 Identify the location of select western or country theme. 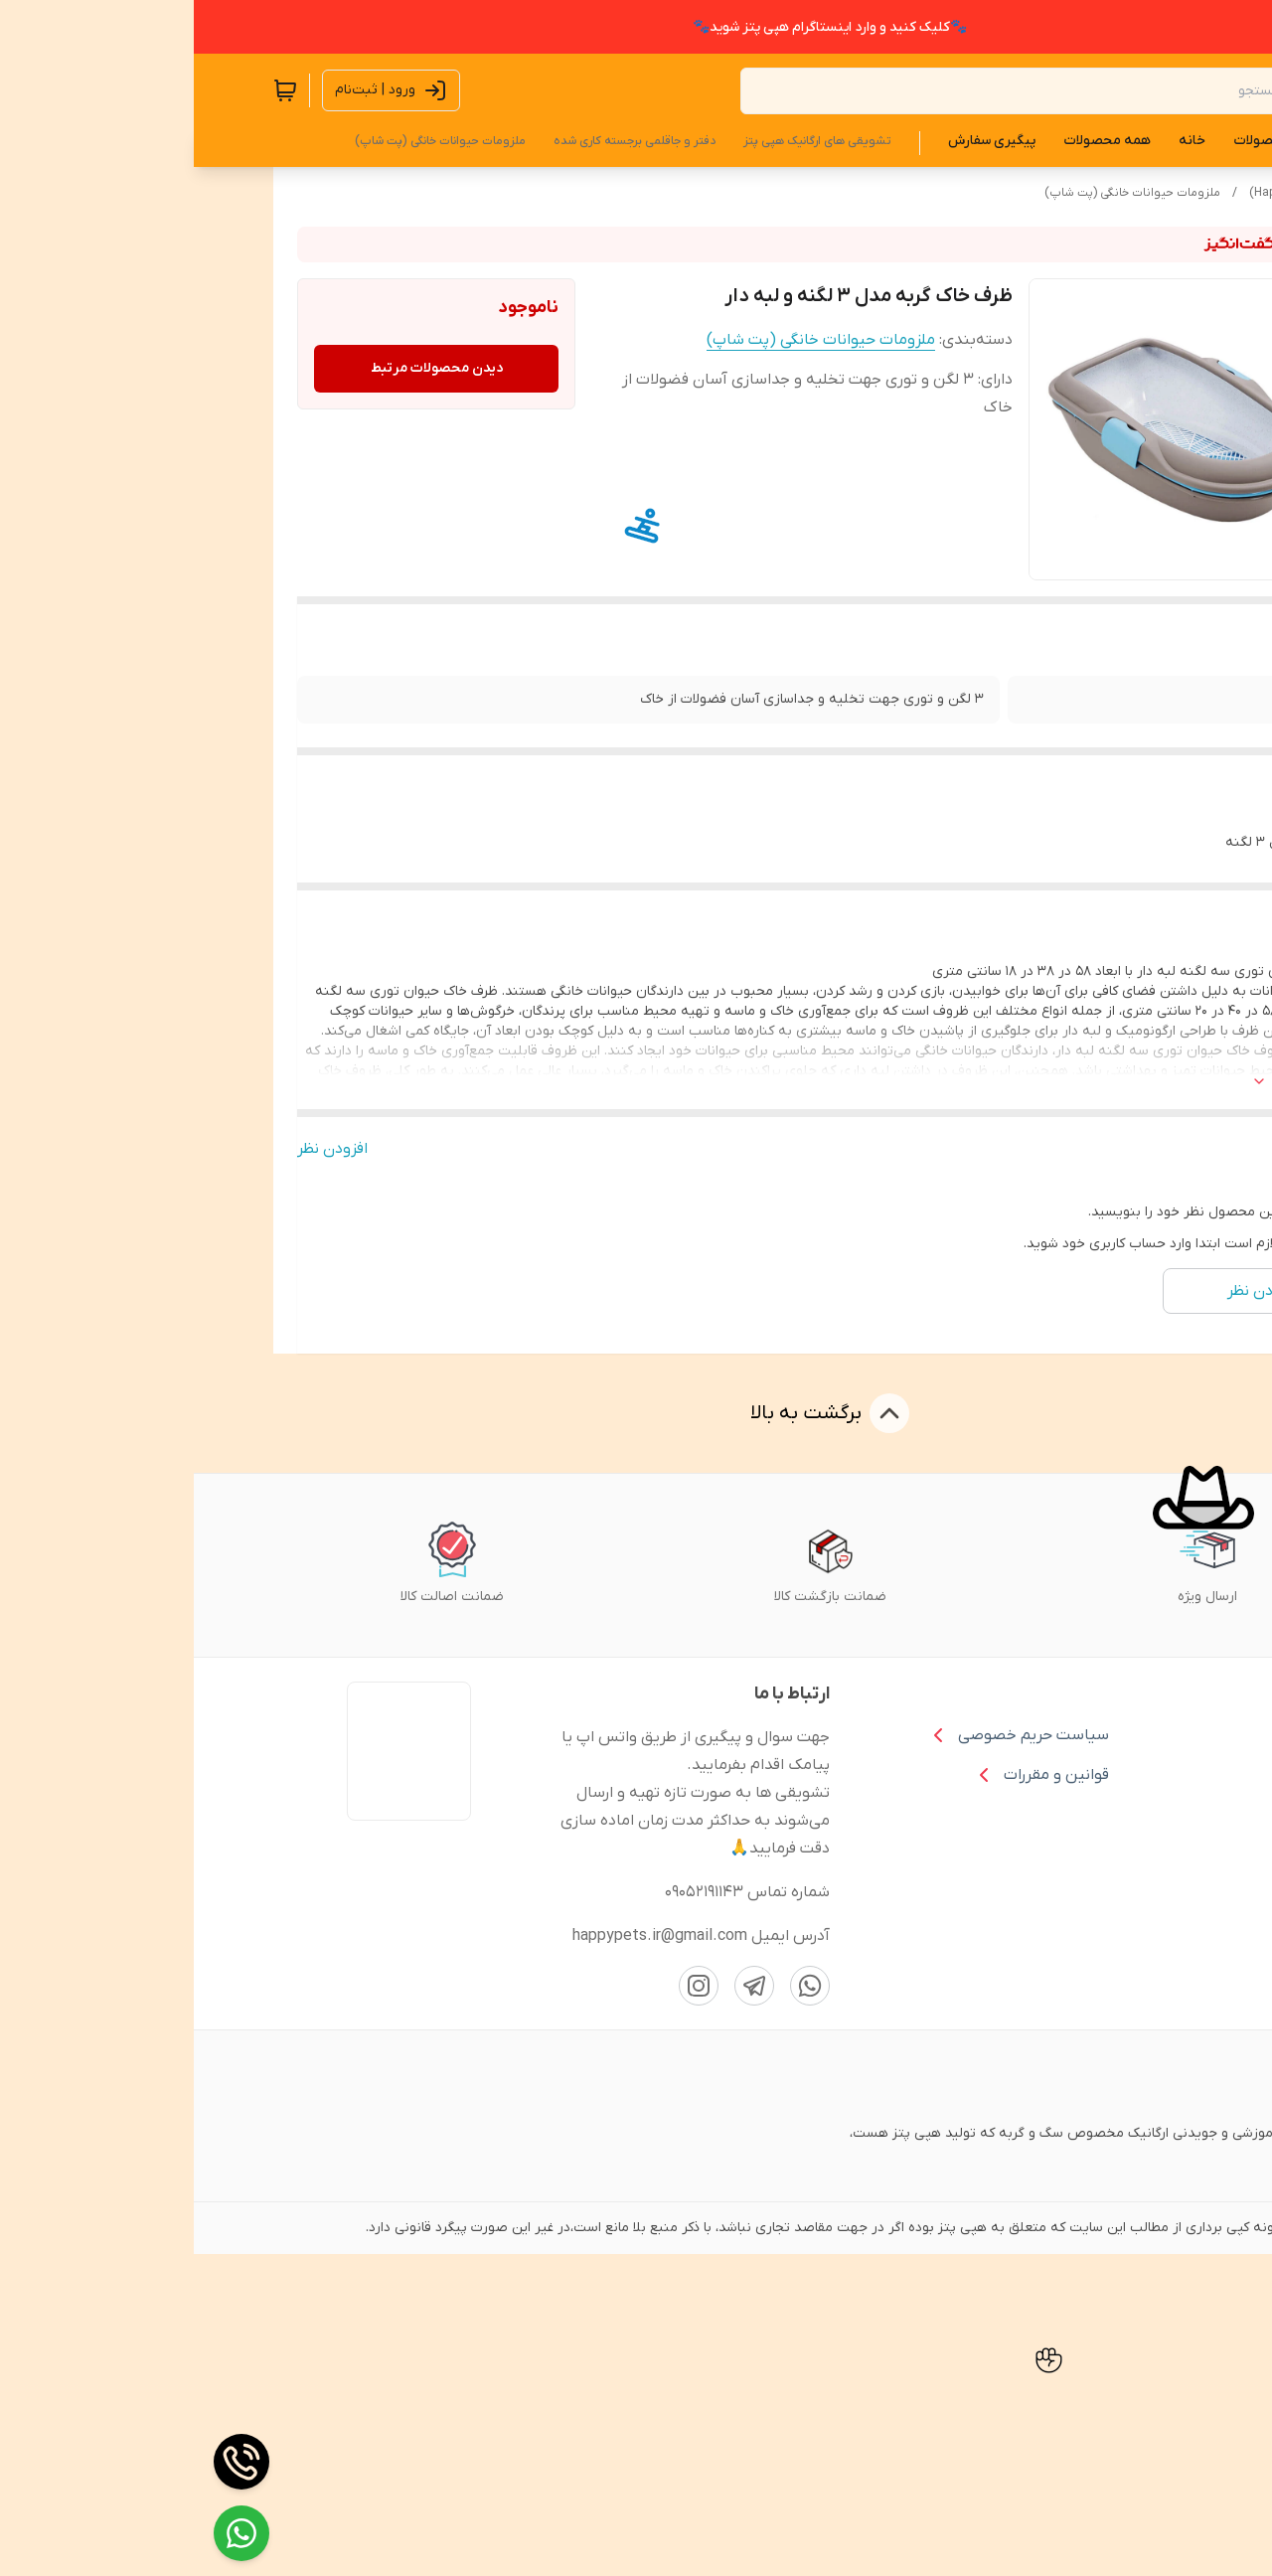
(1203, 1501).